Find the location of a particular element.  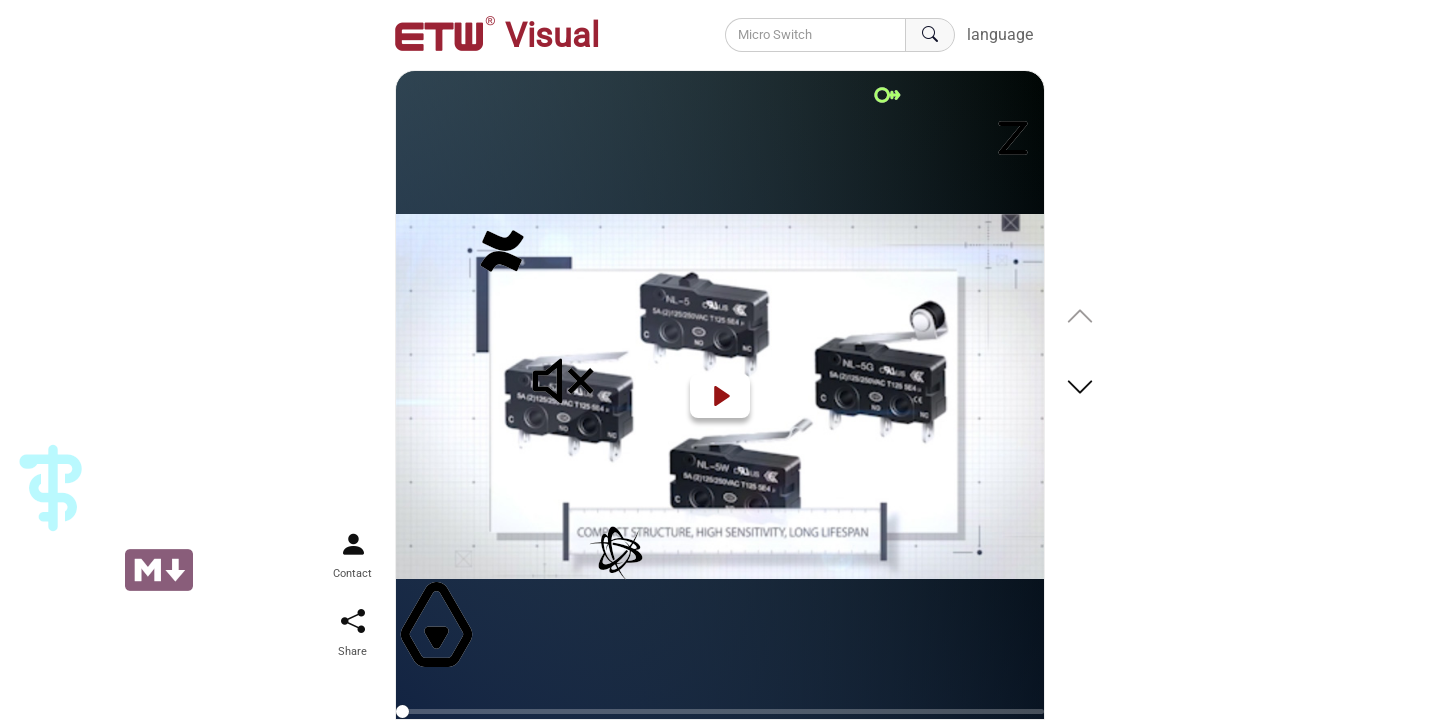

access medical or healthcare services is located at coordinates (53, 488).